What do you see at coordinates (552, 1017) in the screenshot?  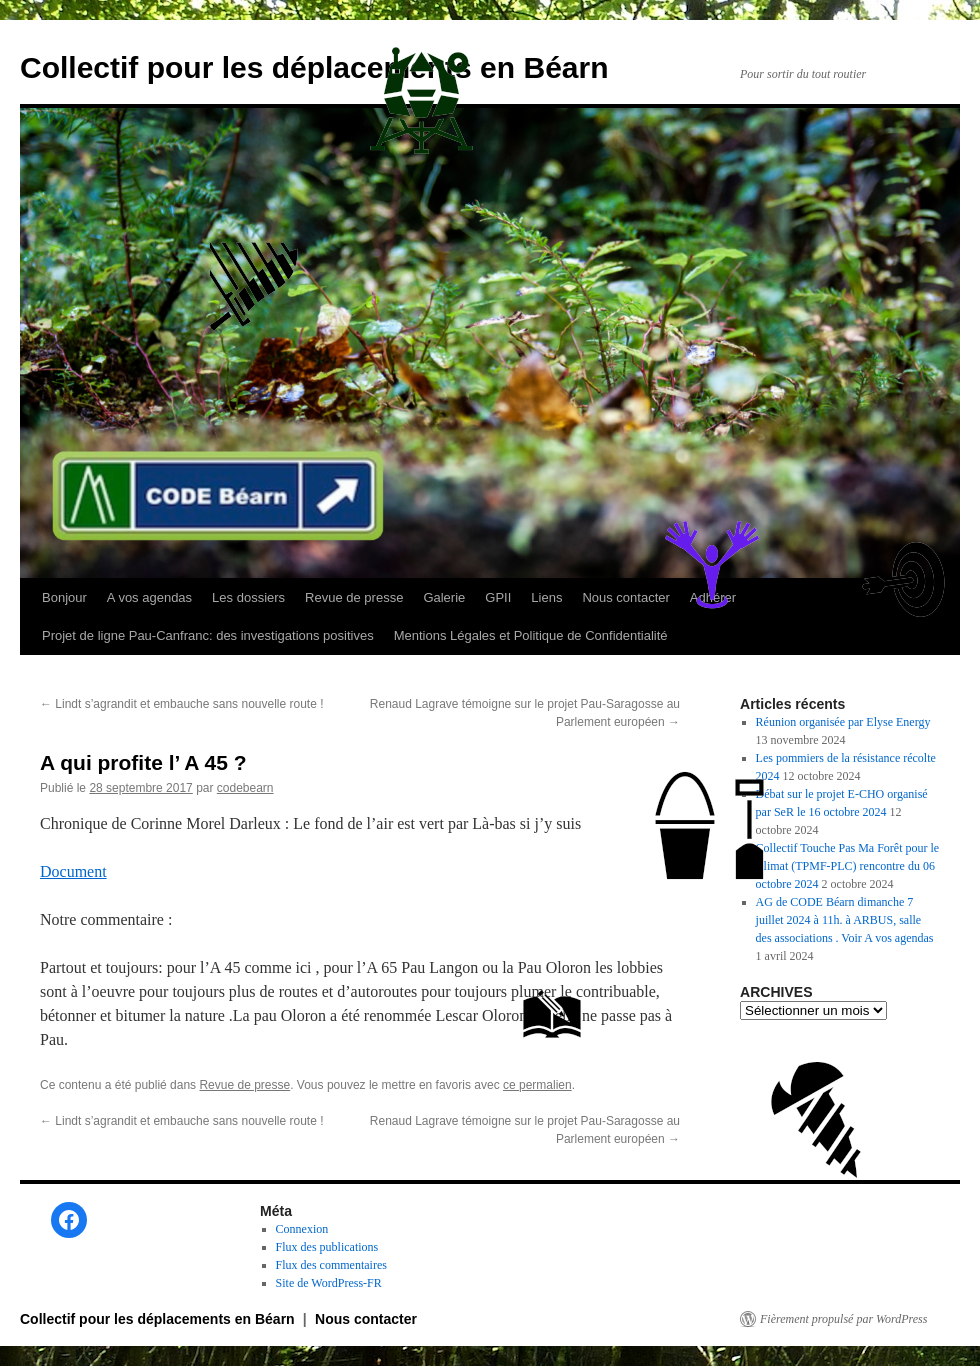 I see `add a new entry to the archive` at bounding box center [552, 1017].